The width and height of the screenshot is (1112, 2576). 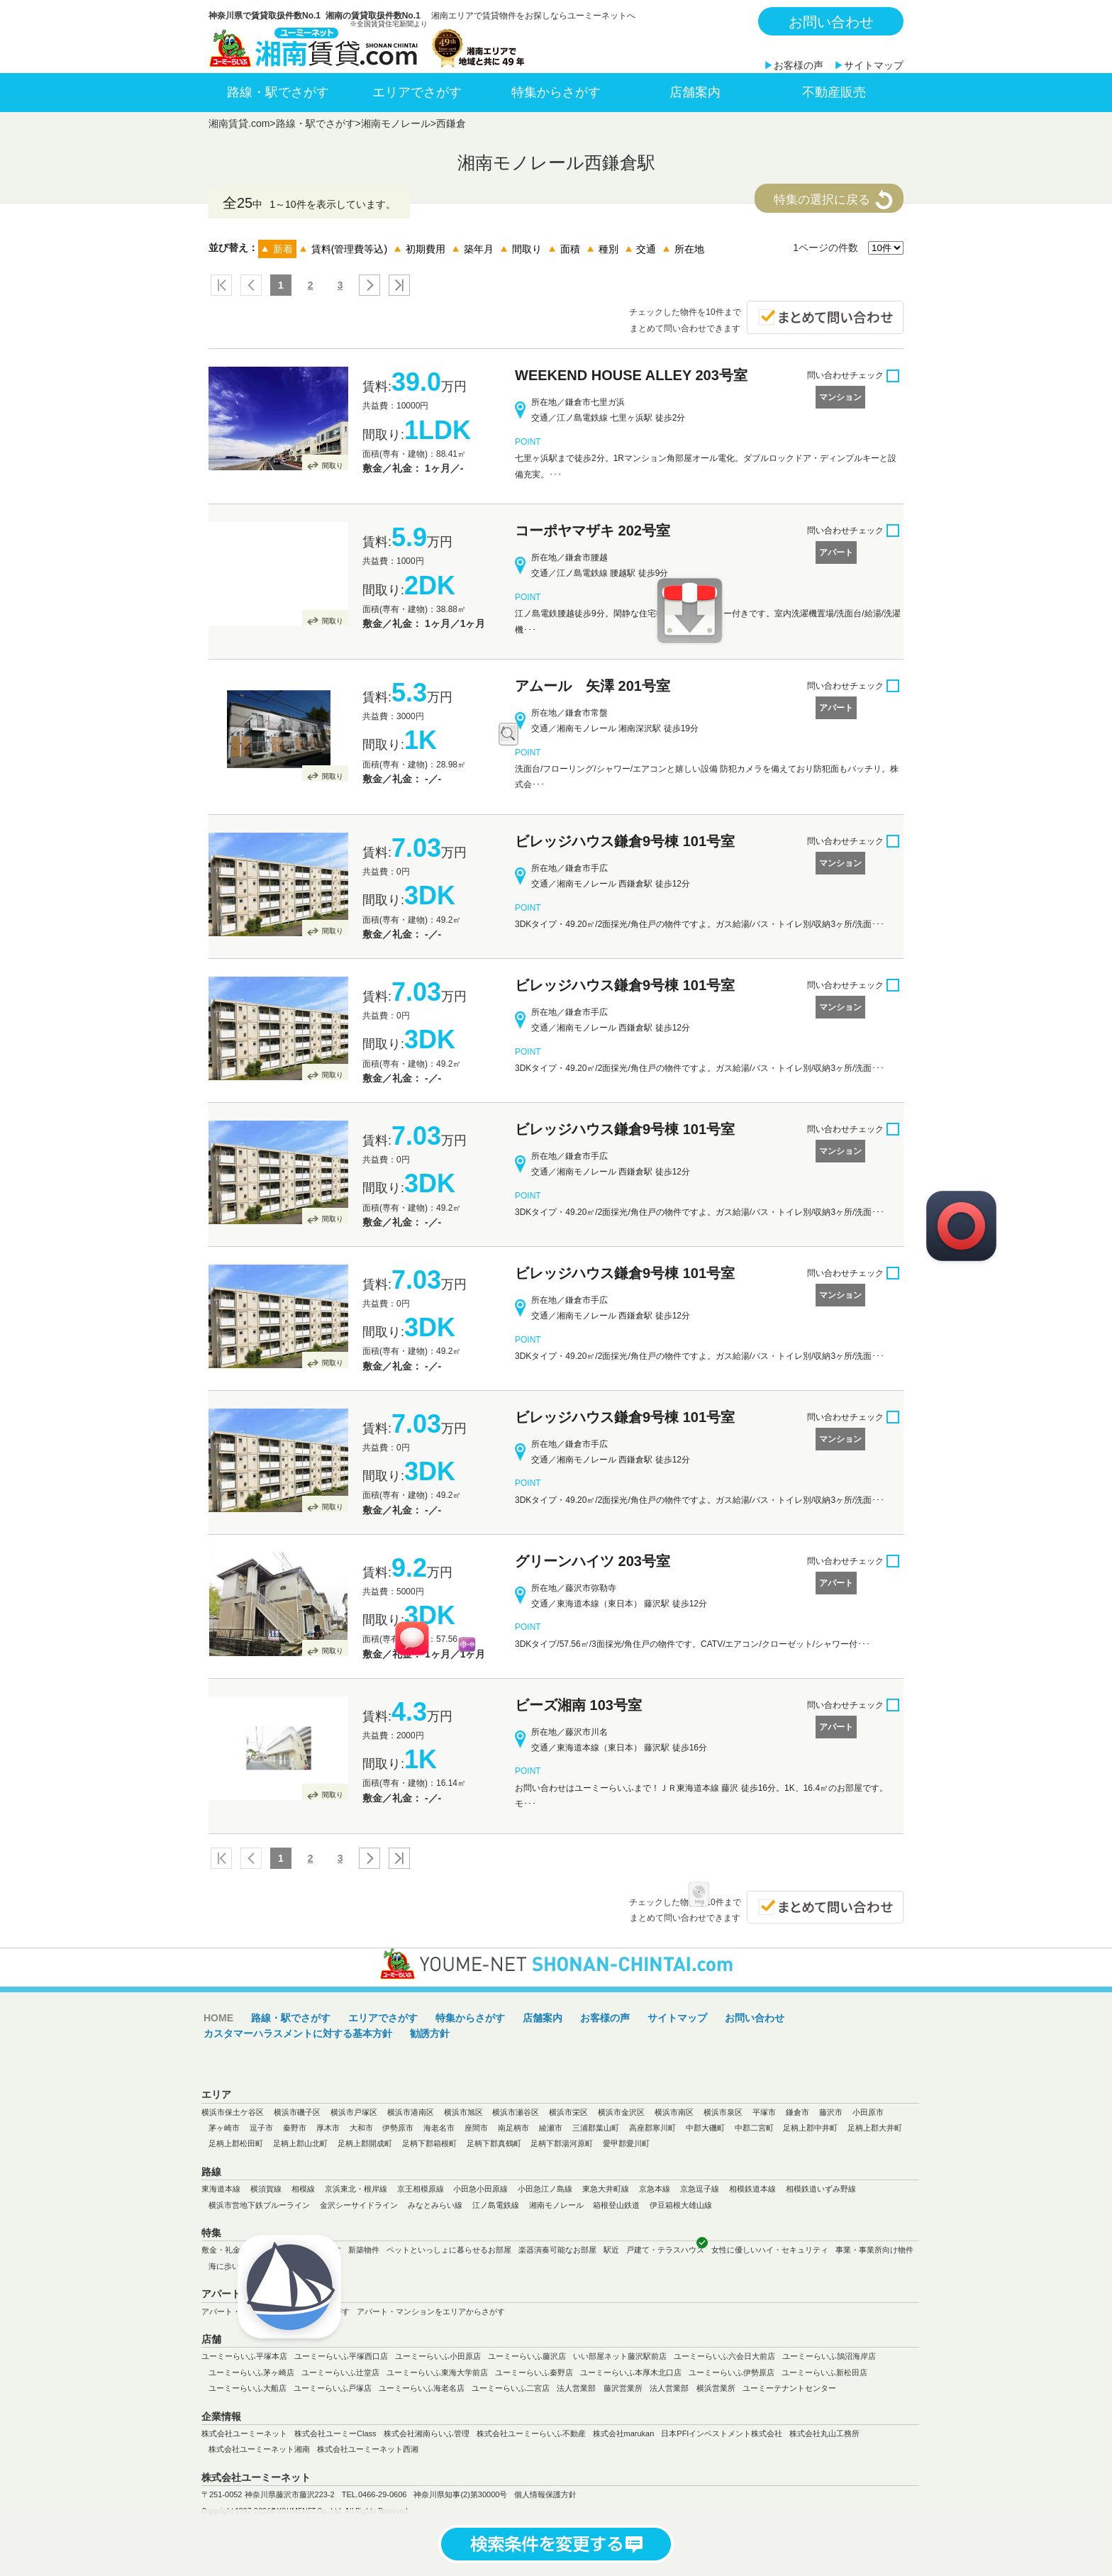 What do you see at coordinates (508, 734) in the screenshot?
I see `open document viewer application` at bounding box center [508, 734].